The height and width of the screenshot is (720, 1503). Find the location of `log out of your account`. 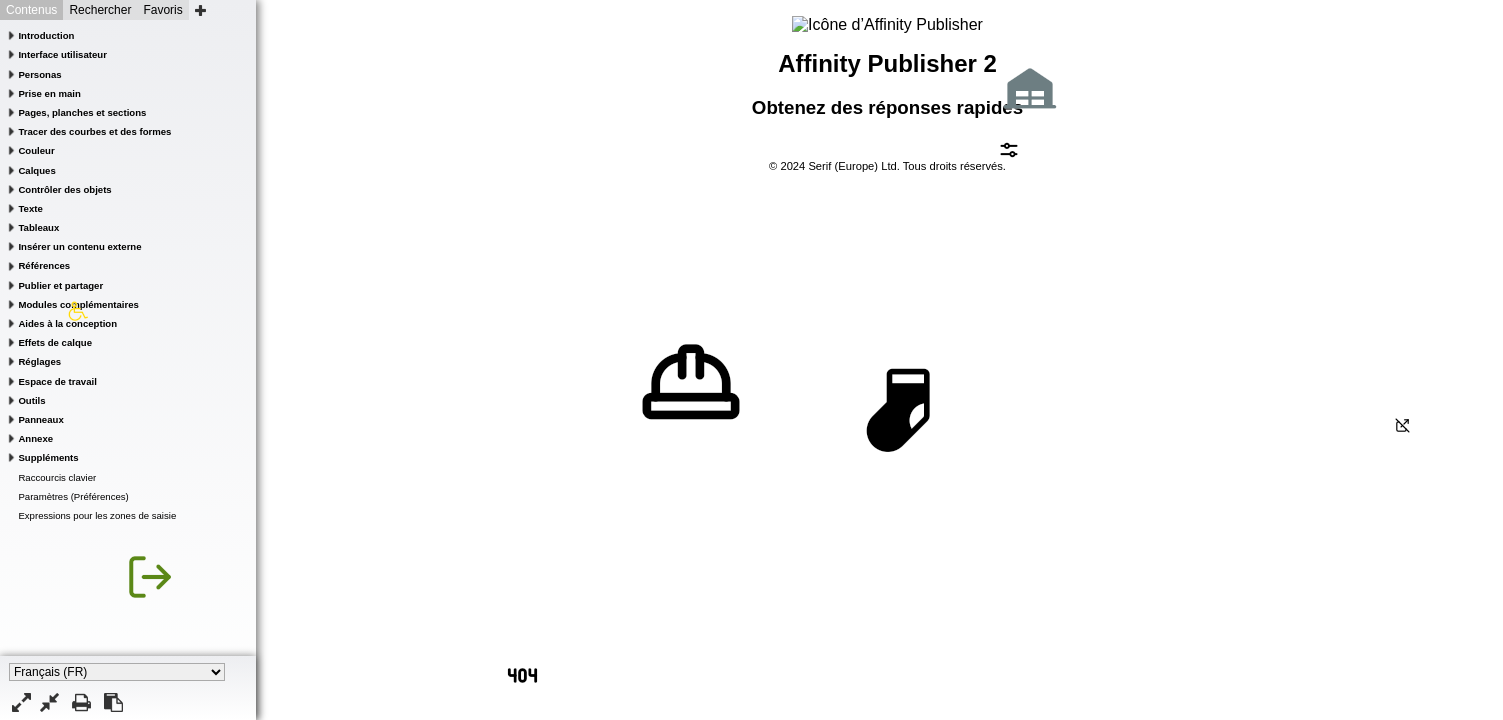

log out of your account is located at coordinates (150, 577).